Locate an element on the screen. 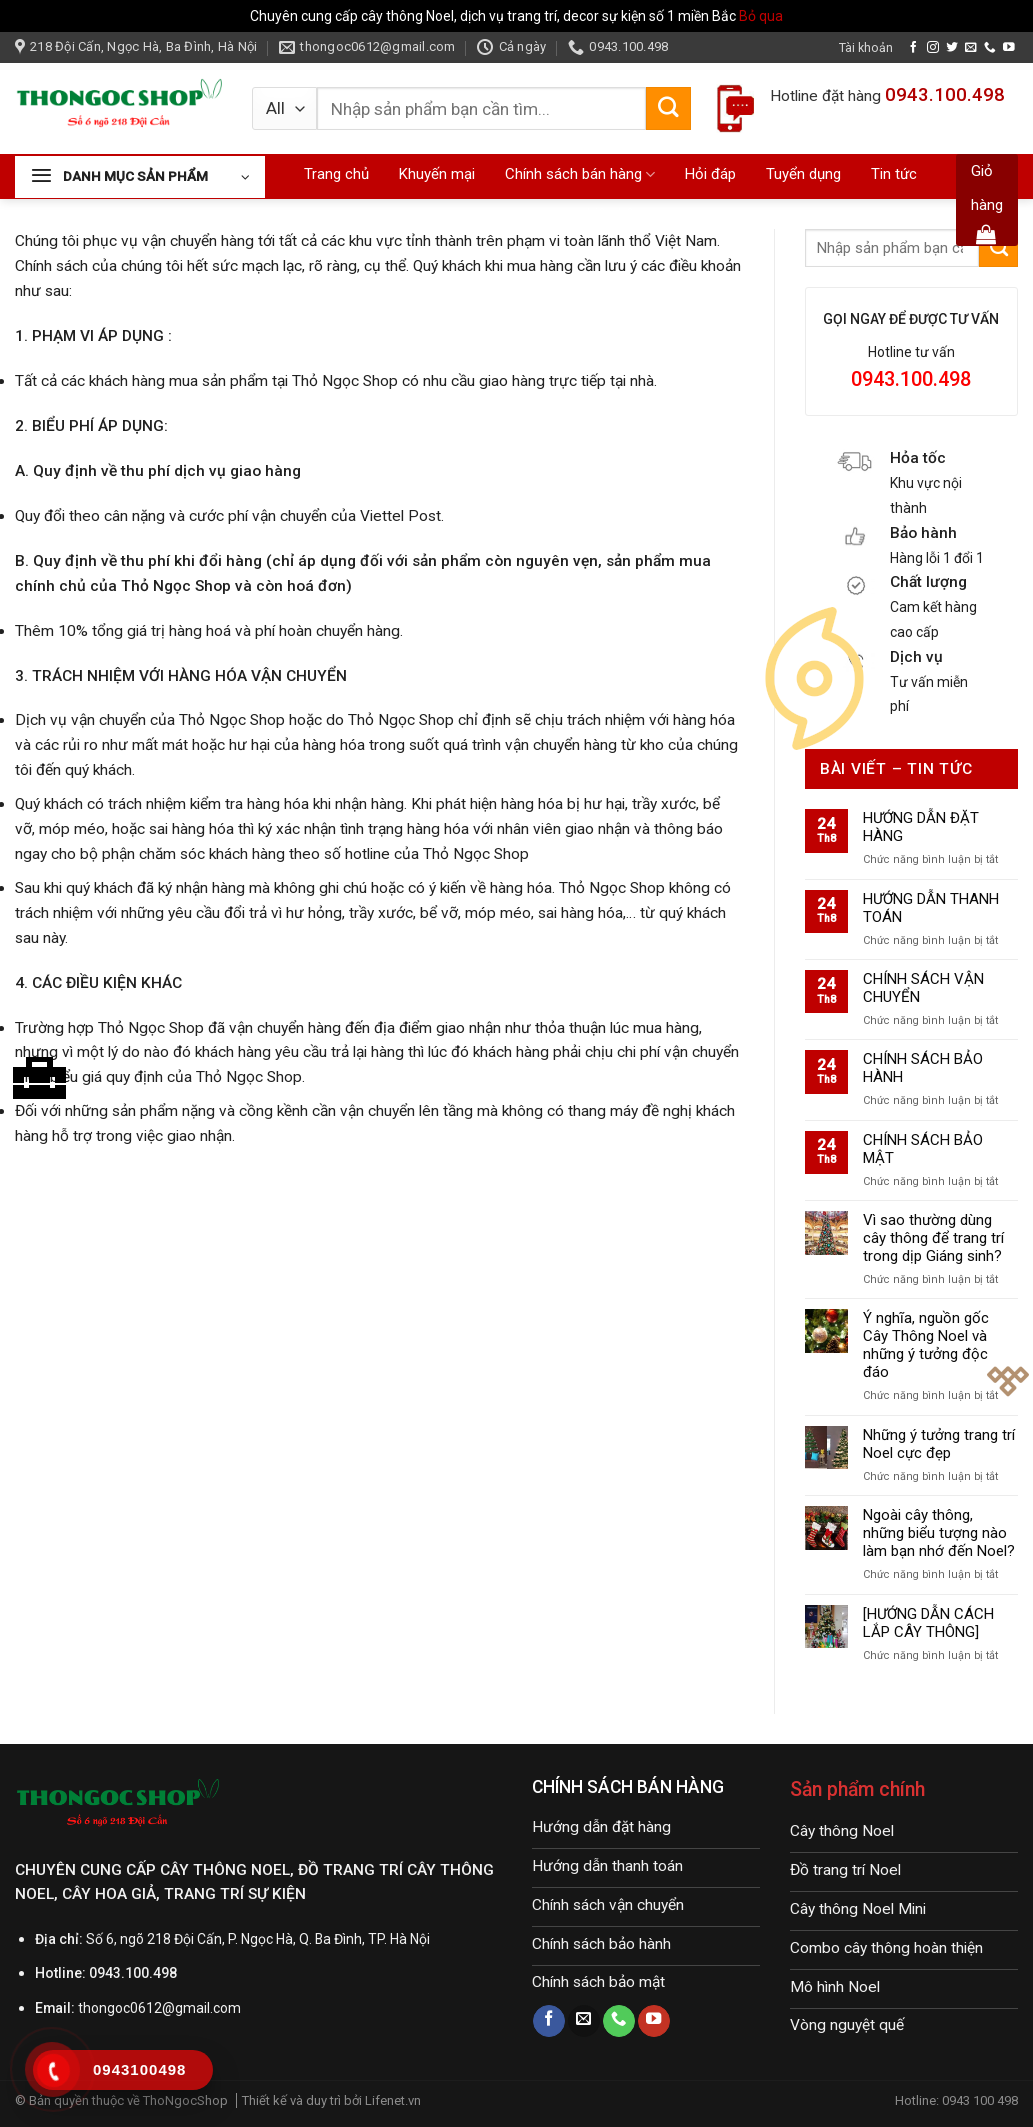 Image resolution: width=1033 pixels, height=2127 pixels. indicates hurricane or tropical storm warning is located at coordinates (814, 678).